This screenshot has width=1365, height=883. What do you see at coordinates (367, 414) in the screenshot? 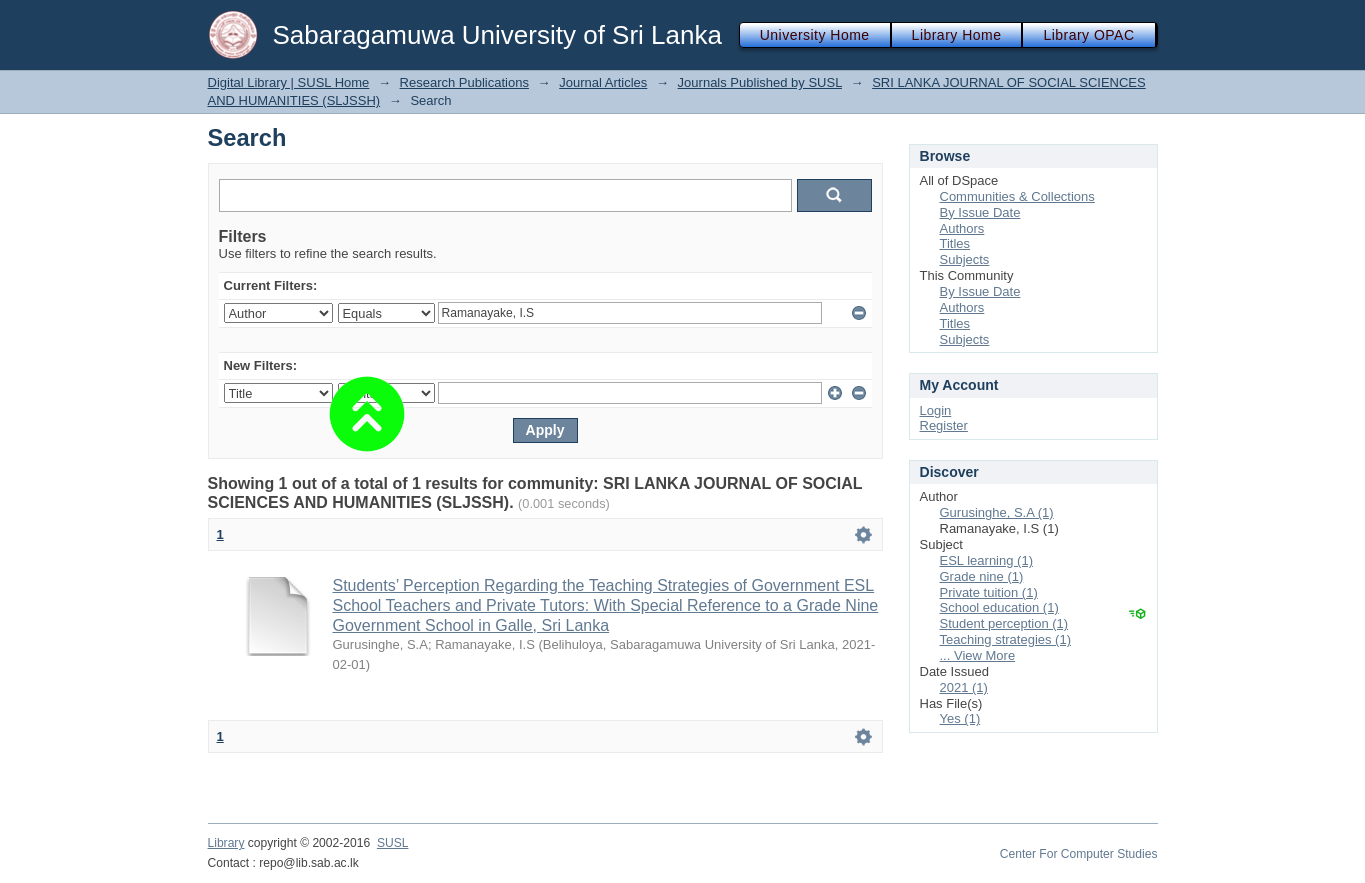
I see `scroll to top of page` at bounding box center [367, 414].